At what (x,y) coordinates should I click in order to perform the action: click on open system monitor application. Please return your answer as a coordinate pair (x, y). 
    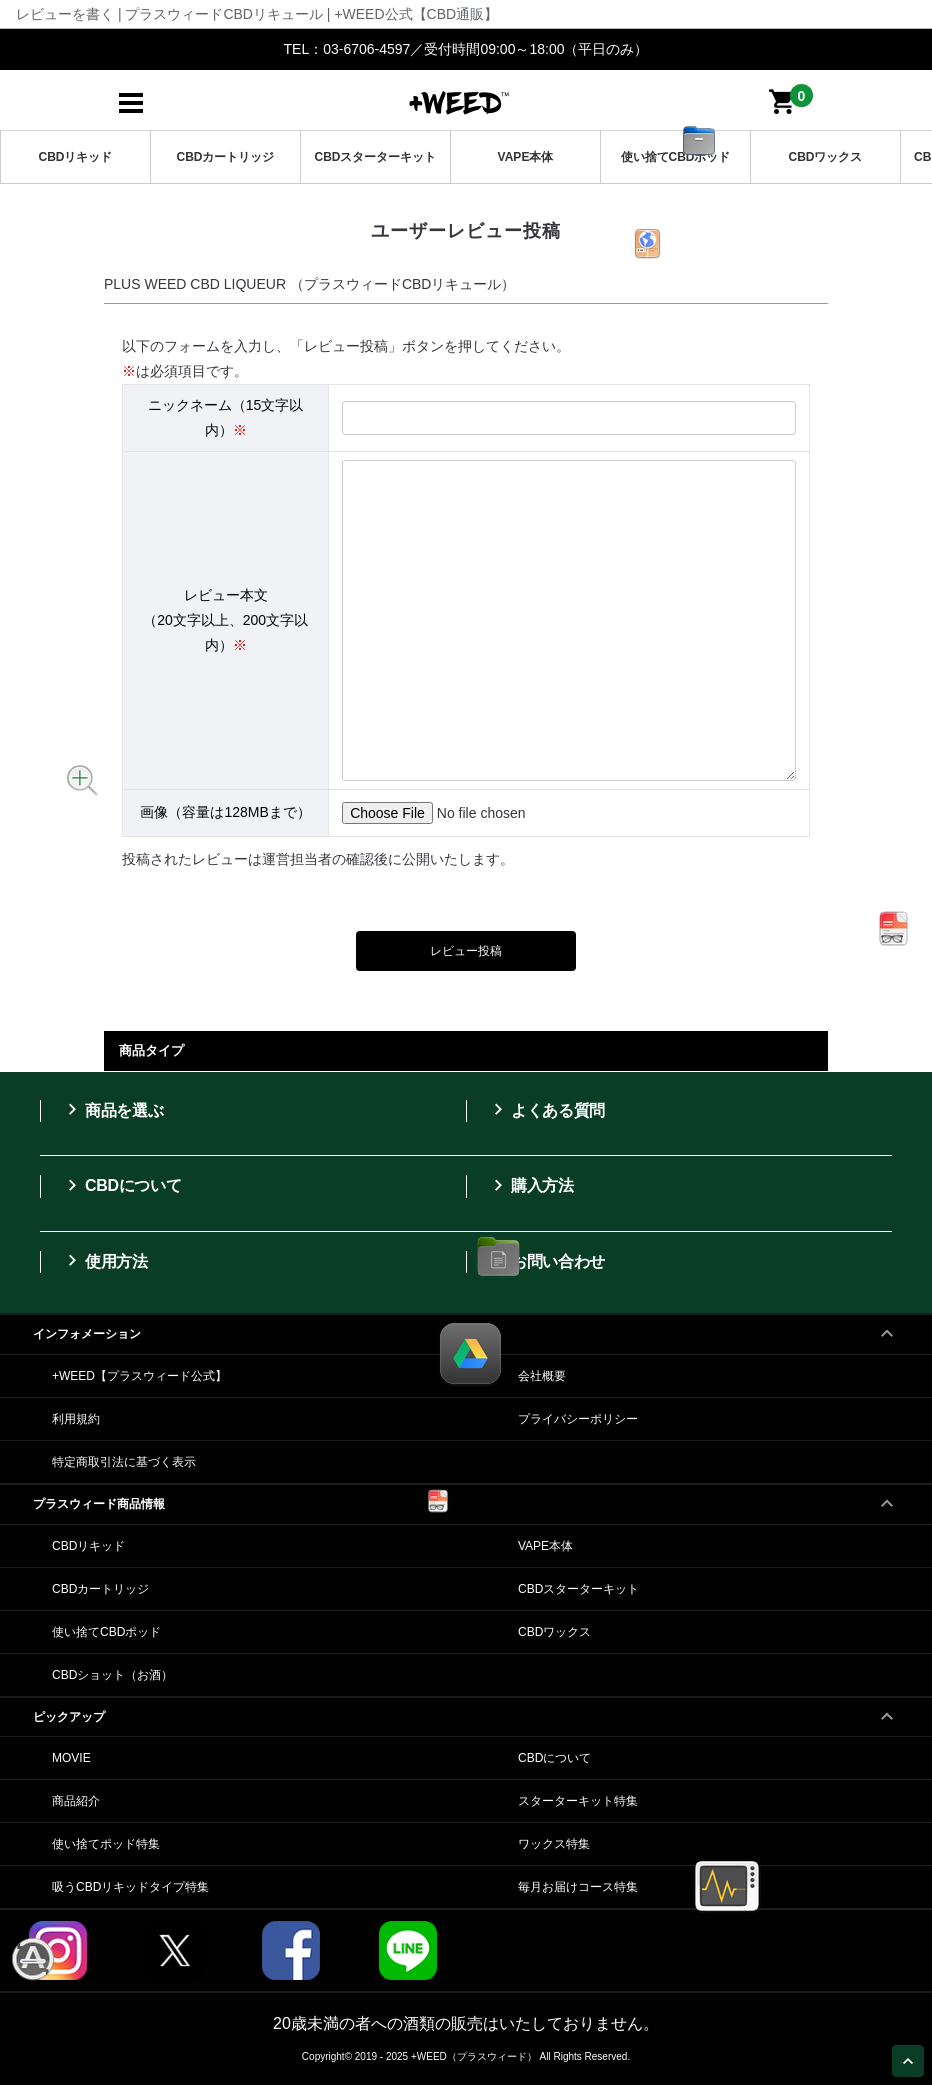
    Looking at the image, I should click on (727, 1886).